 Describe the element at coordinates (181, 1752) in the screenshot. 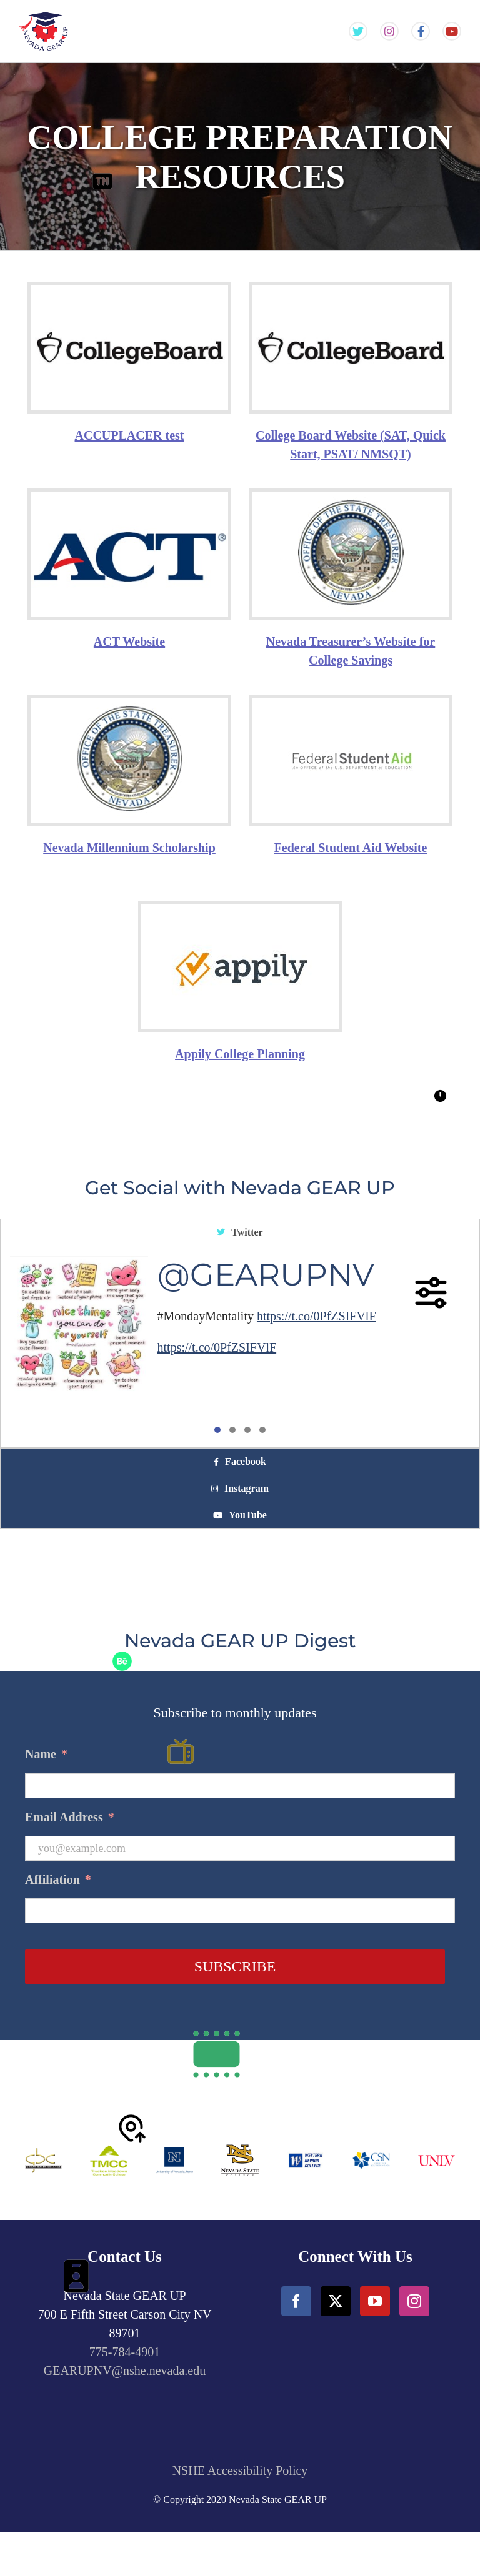

I see `access retro or classic TV content` at that location.